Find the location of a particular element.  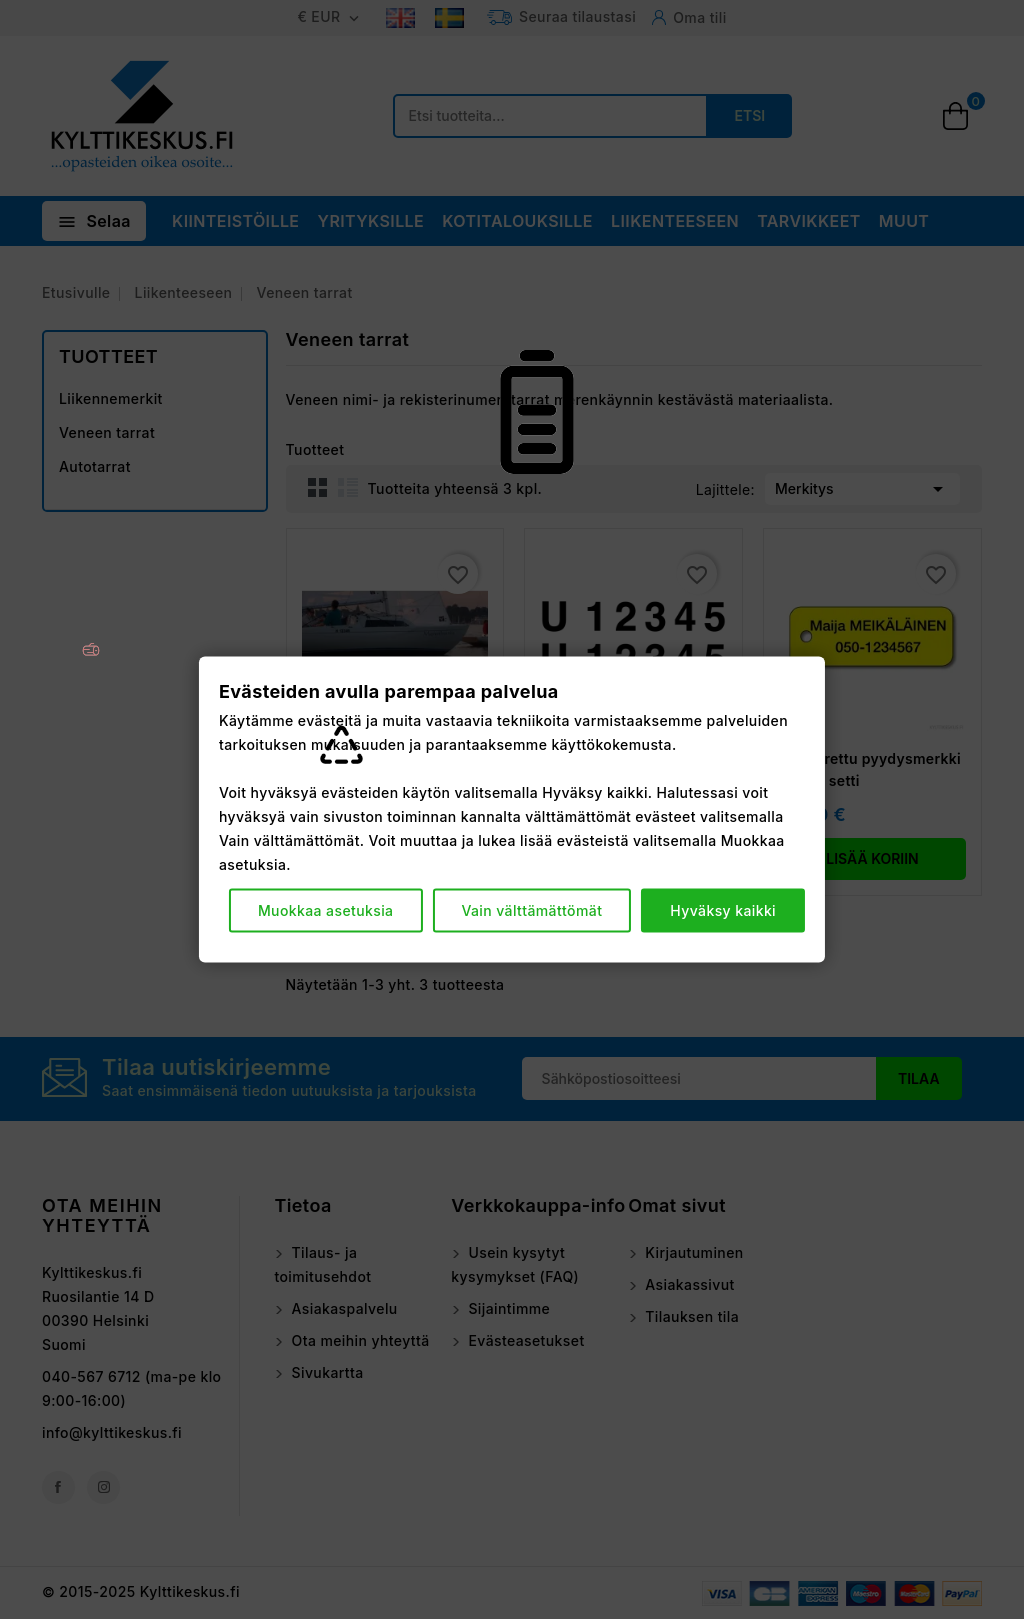

view activity log or event history is located at coordinates (91, 650).